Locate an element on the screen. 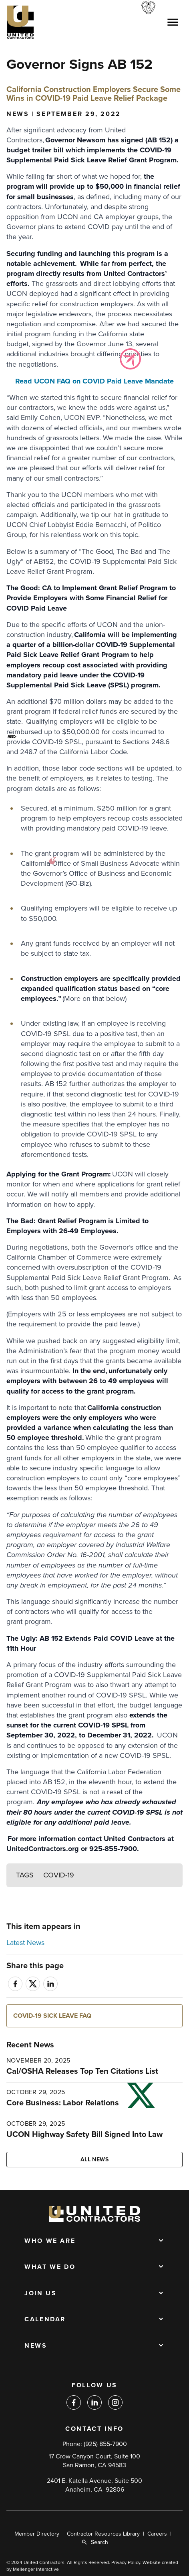 The width and height of the screenshot is (189, 2576). open the X (formerly Twitter) app is located at coordinates (141, 2095).